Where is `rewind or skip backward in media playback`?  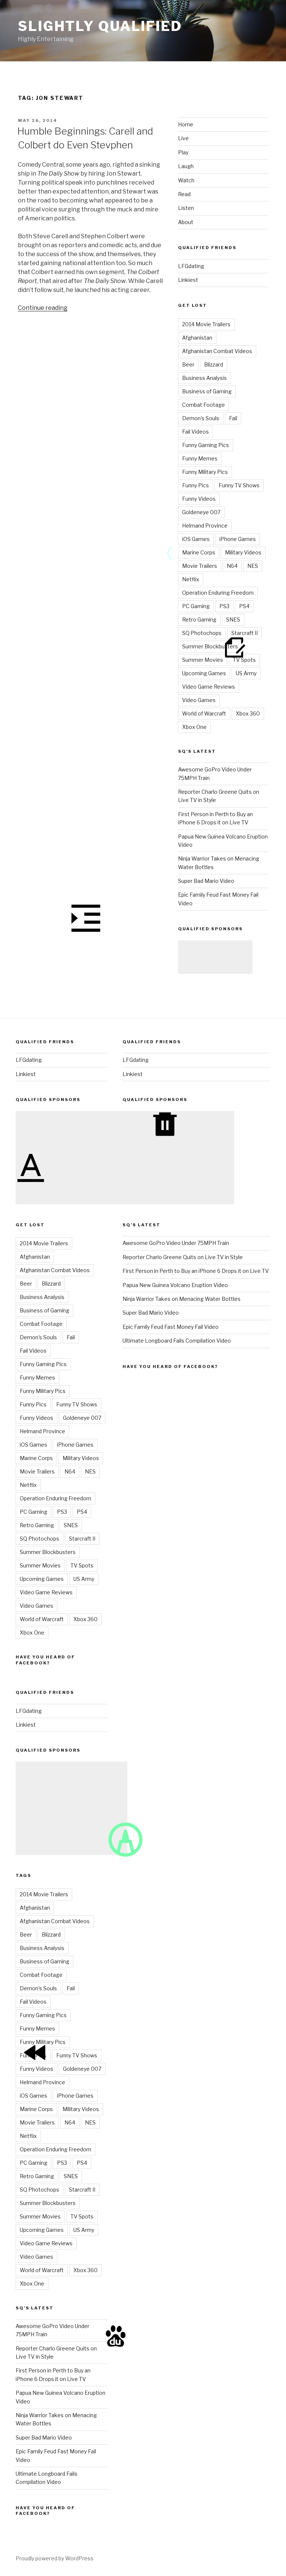
rewind or skip backward in media playback is located at coordinates (35, 2053).